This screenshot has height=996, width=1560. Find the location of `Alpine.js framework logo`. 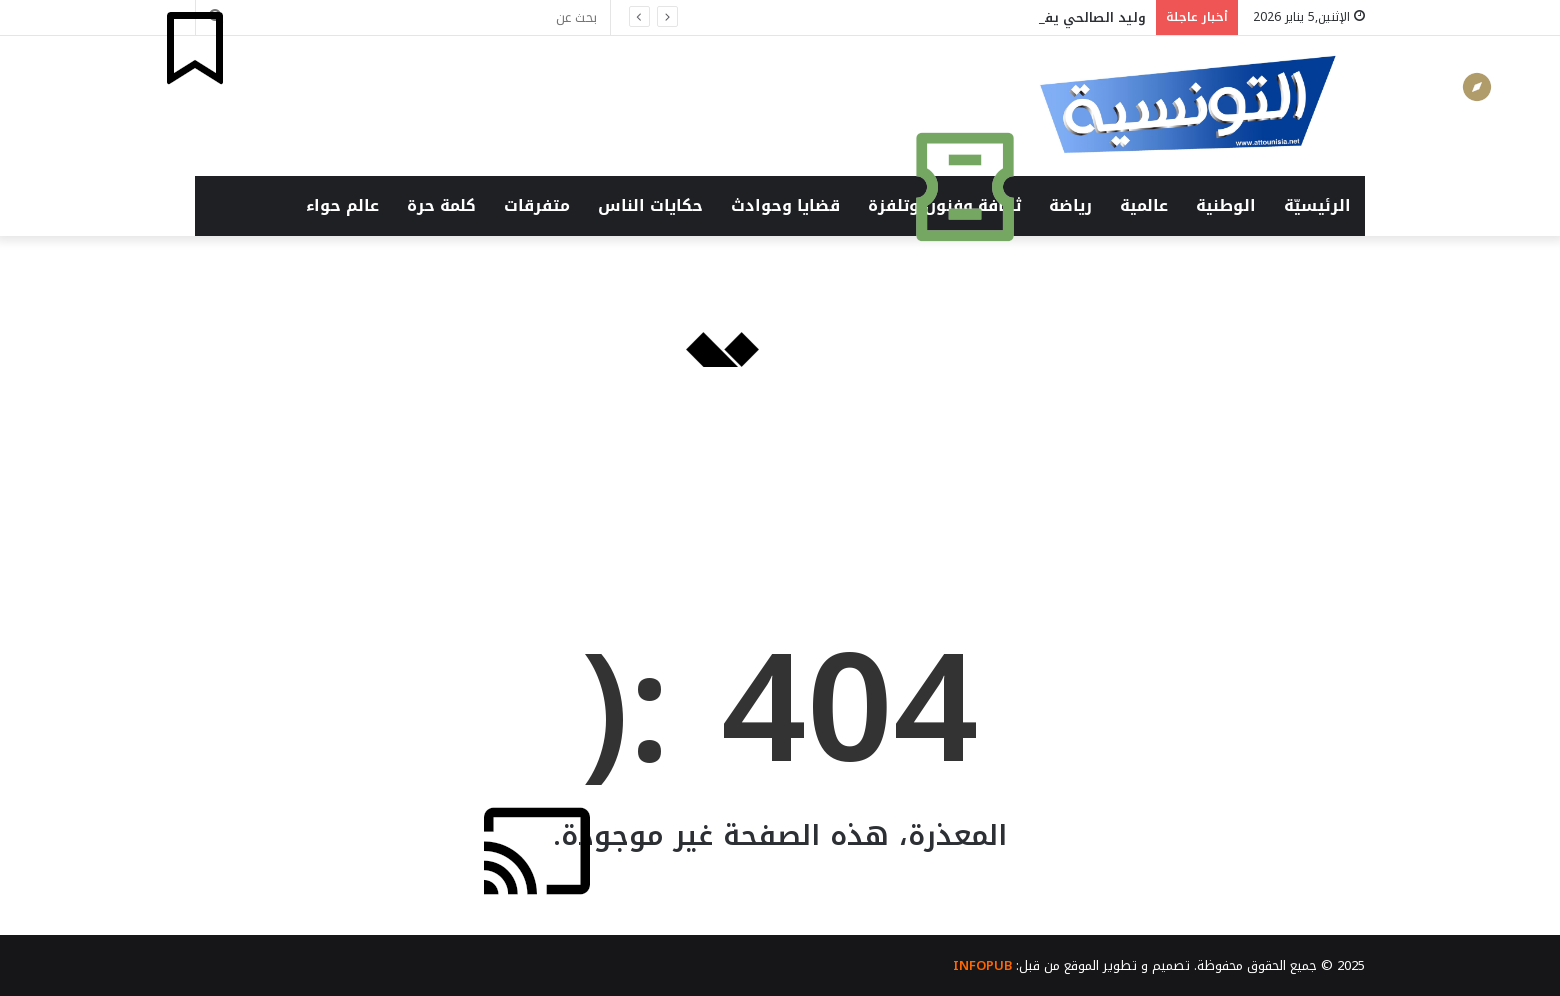

Alpine.js framework logo is located at coordinates (722, 349).